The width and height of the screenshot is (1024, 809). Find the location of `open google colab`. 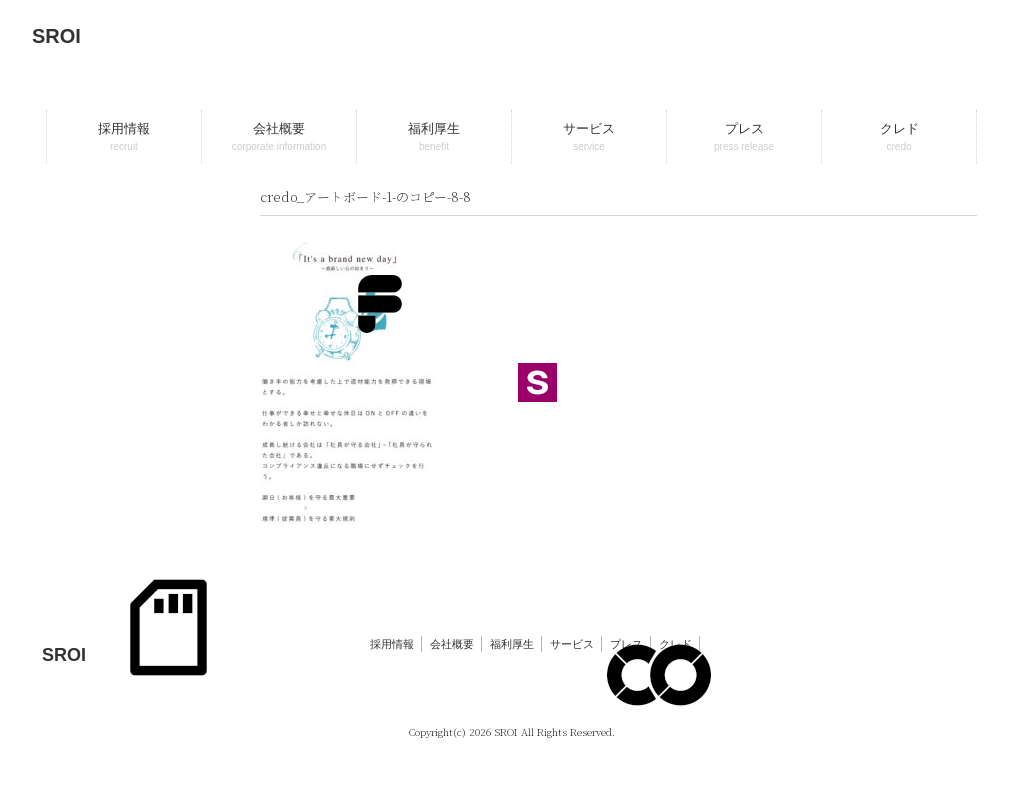

open google colab is located at coordinates (659, 675).